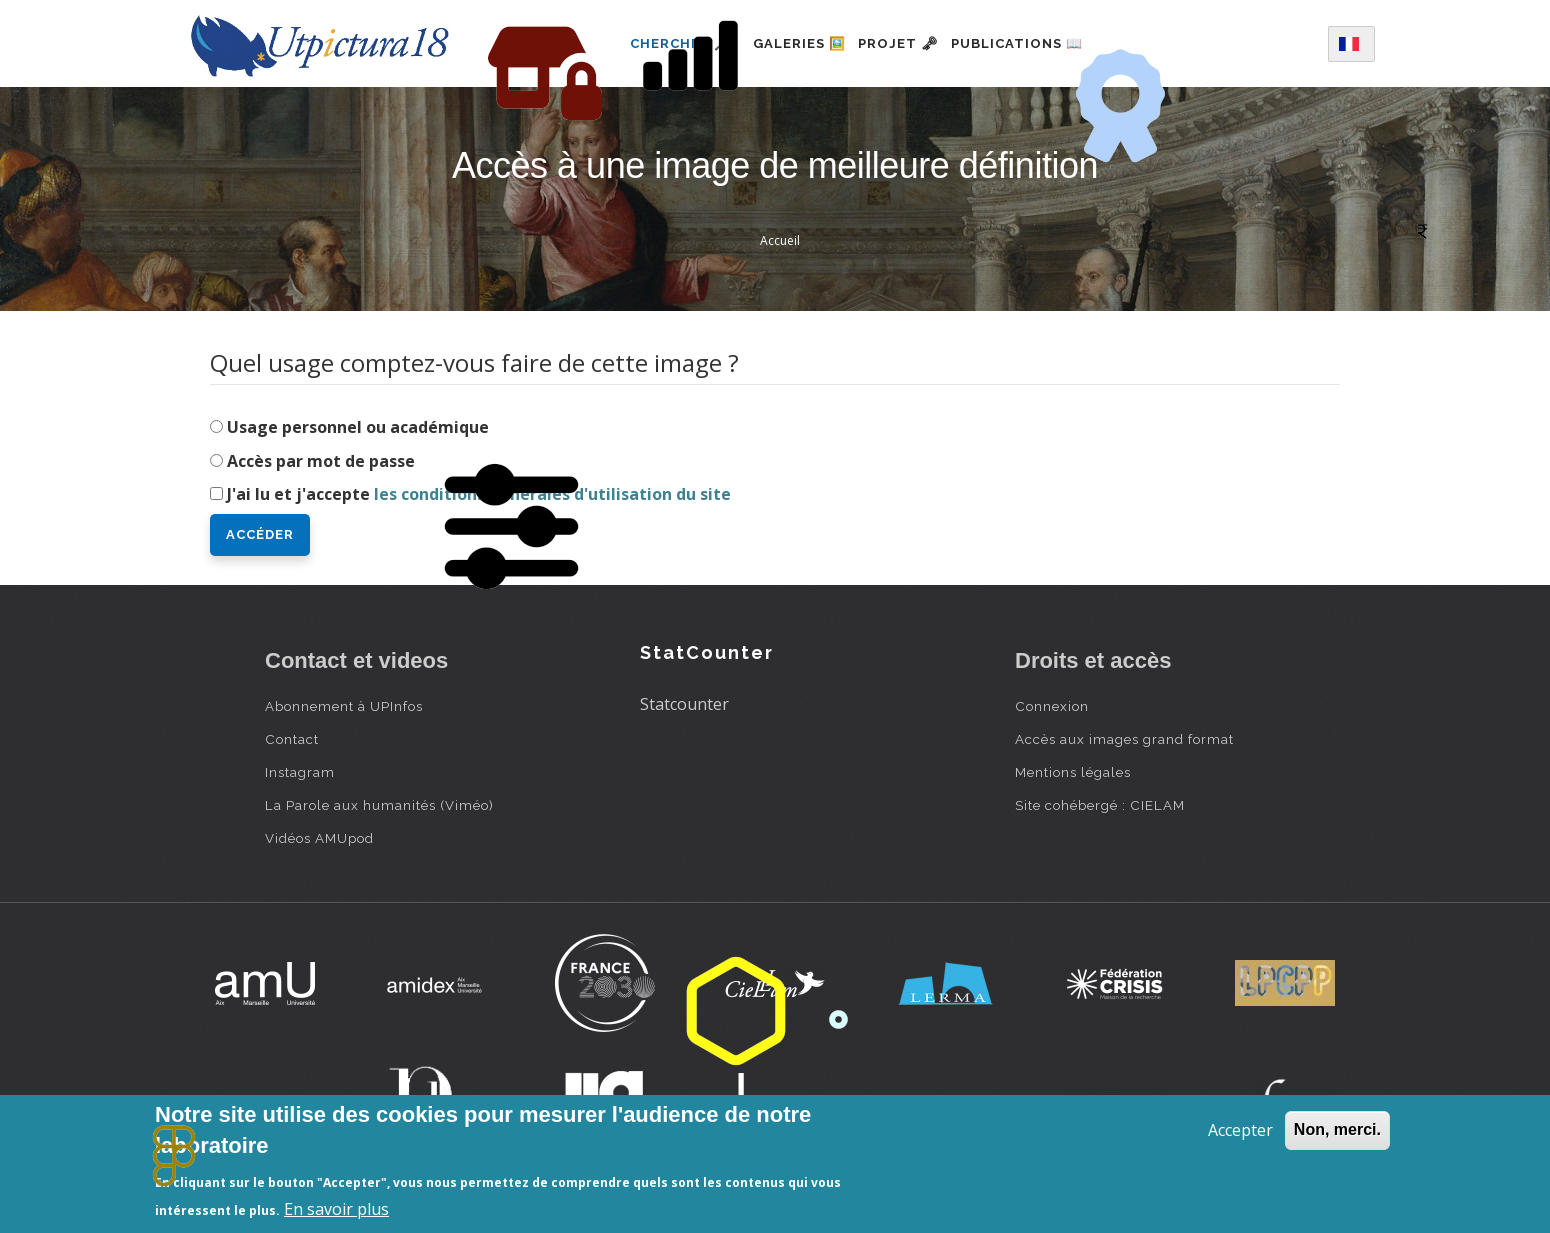 The image size is (1550, 1233). Describe the element at coordinates (174, 1156) in the screenshot. I see `open Figma design tool` at that location.